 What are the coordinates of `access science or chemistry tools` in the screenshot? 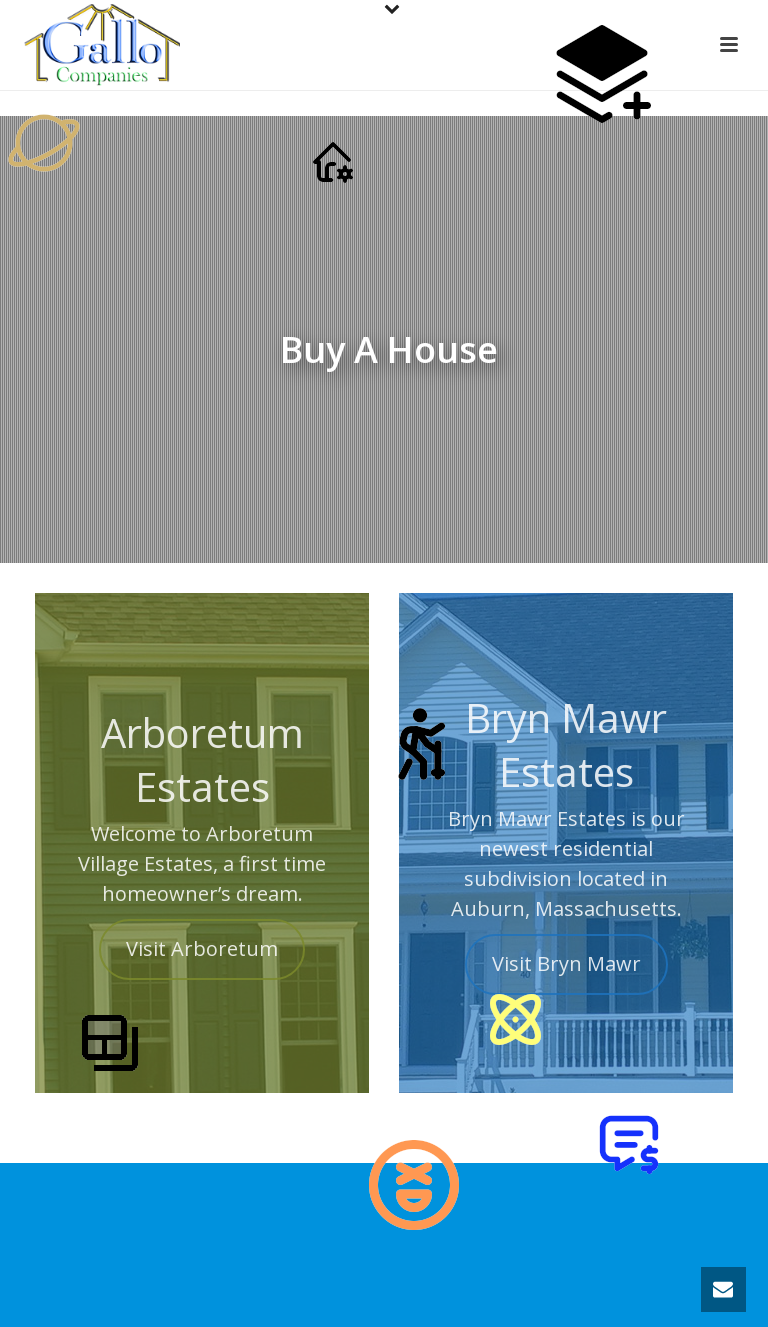 It's located at (515, 1019).